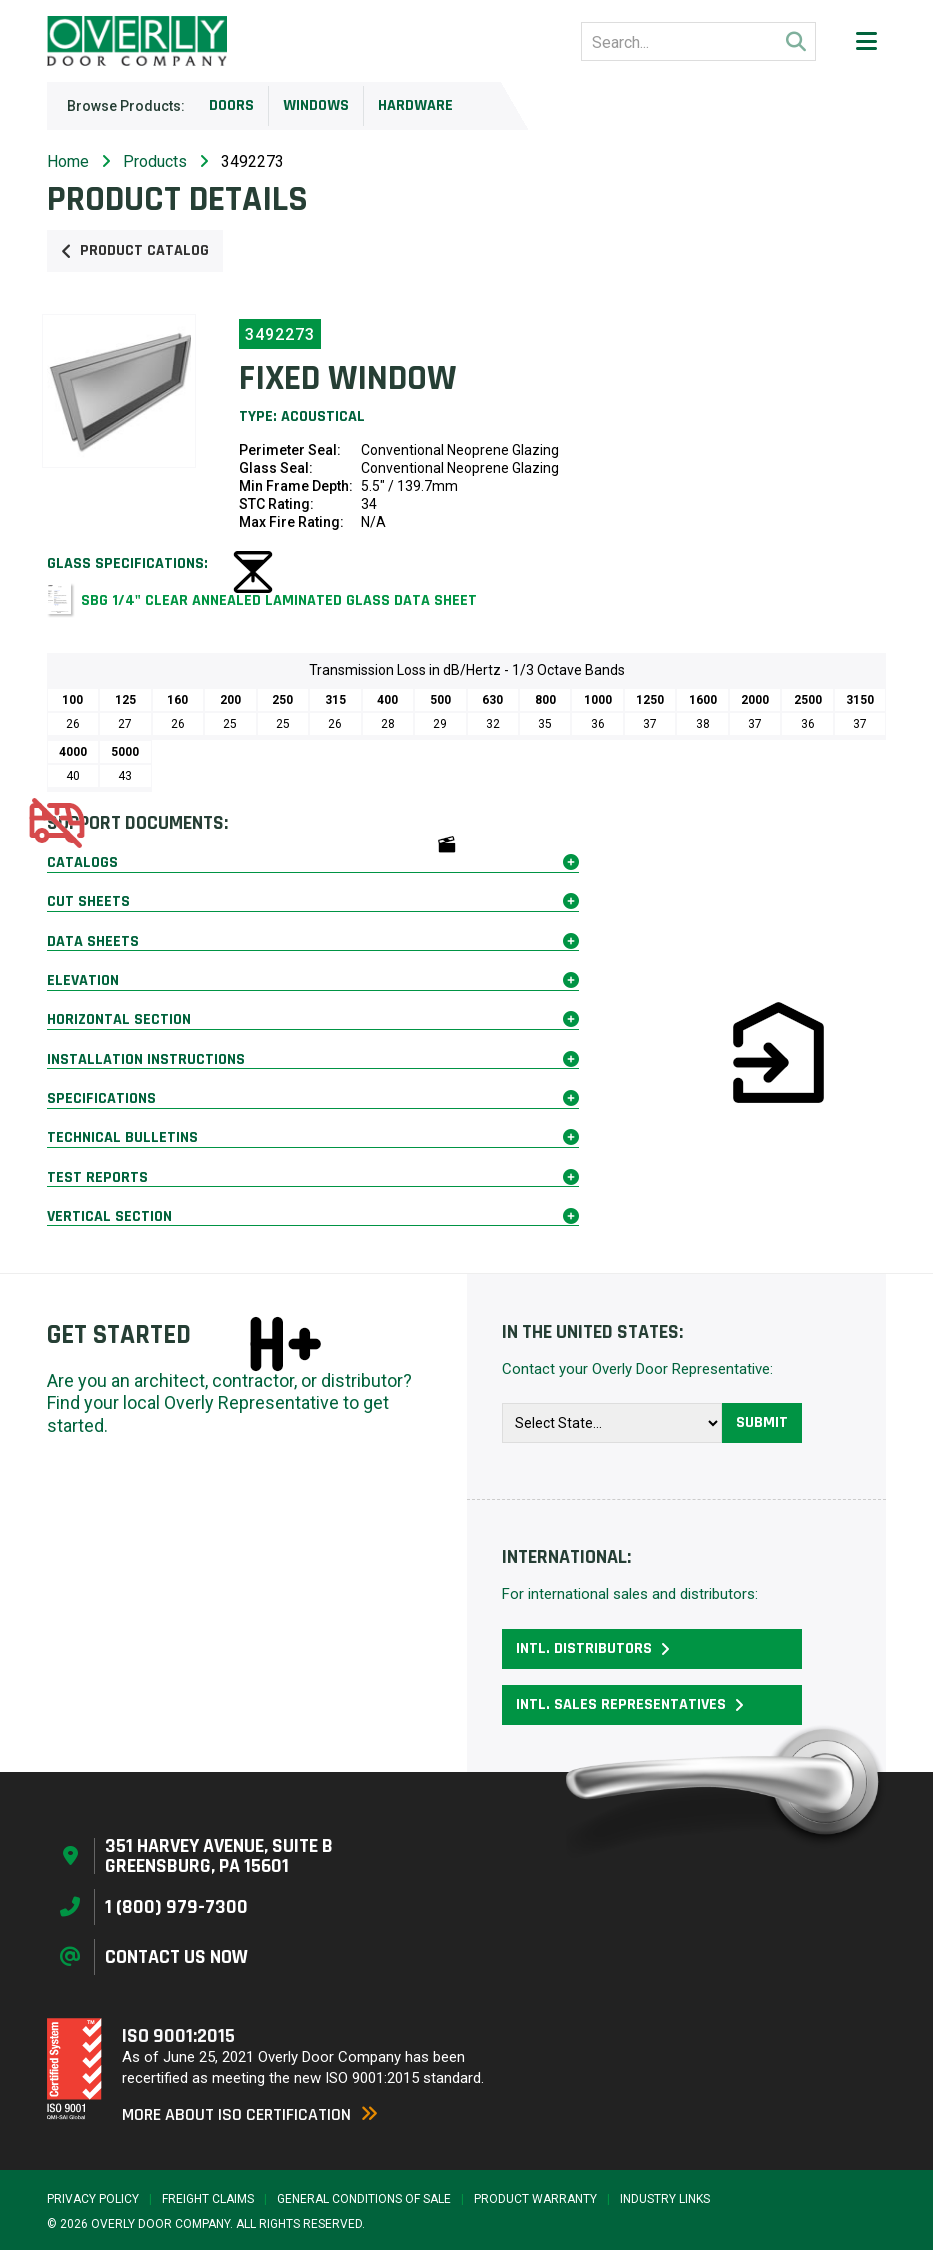  Describe the element at coordinates (283, 1344) in the screenshot. I see `indicates H+ (HSPA+) mobile network connection` at that location.